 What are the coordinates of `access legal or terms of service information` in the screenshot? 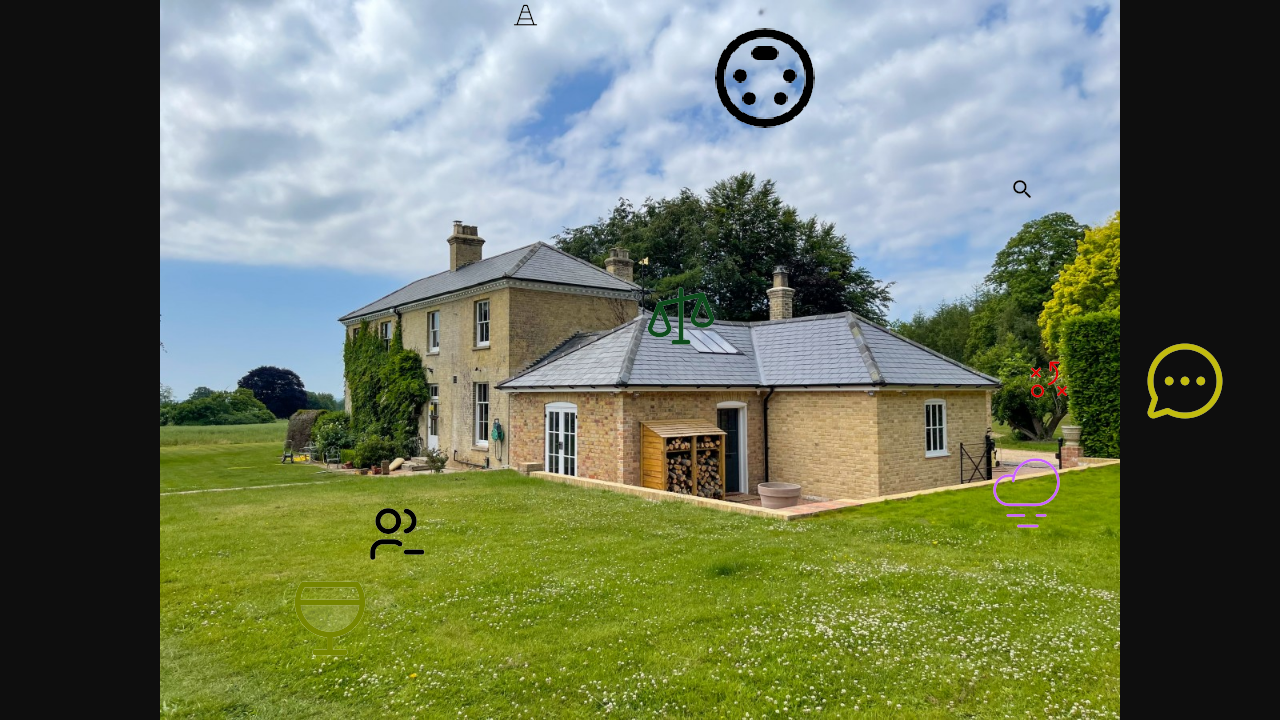 It's located at (681, 316).